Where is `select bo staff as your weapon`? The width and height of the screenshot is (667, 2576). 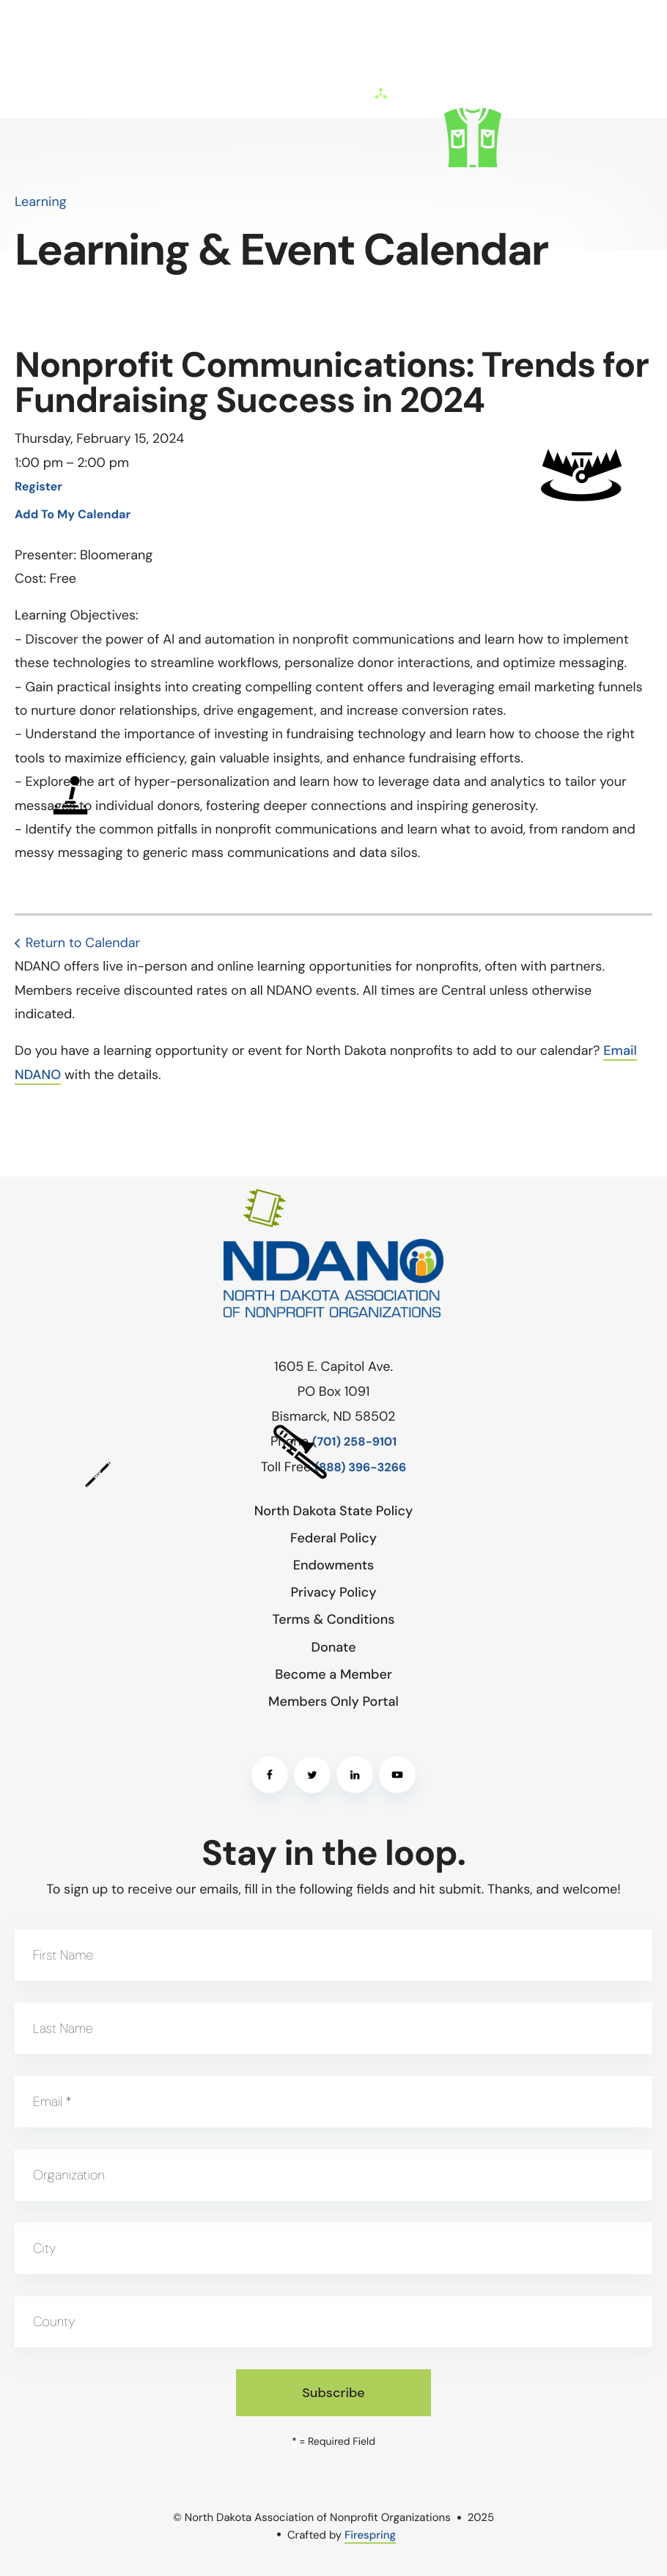 select bo staff as your weapon is located at coordinates (97, 1474).